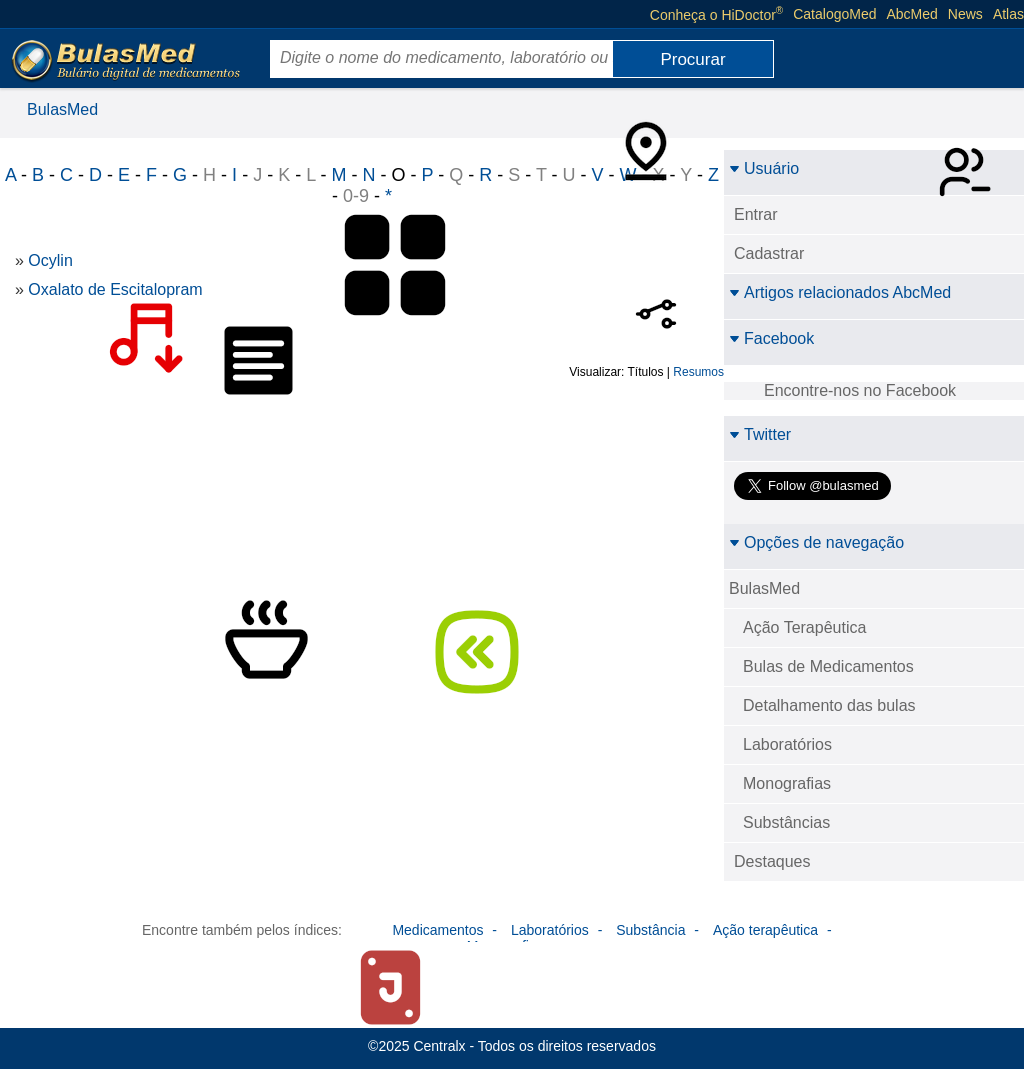  What do you see at coordinates (258, 360) in the screenshot?
I see `align text to the left` at bounding box center [258, 360].